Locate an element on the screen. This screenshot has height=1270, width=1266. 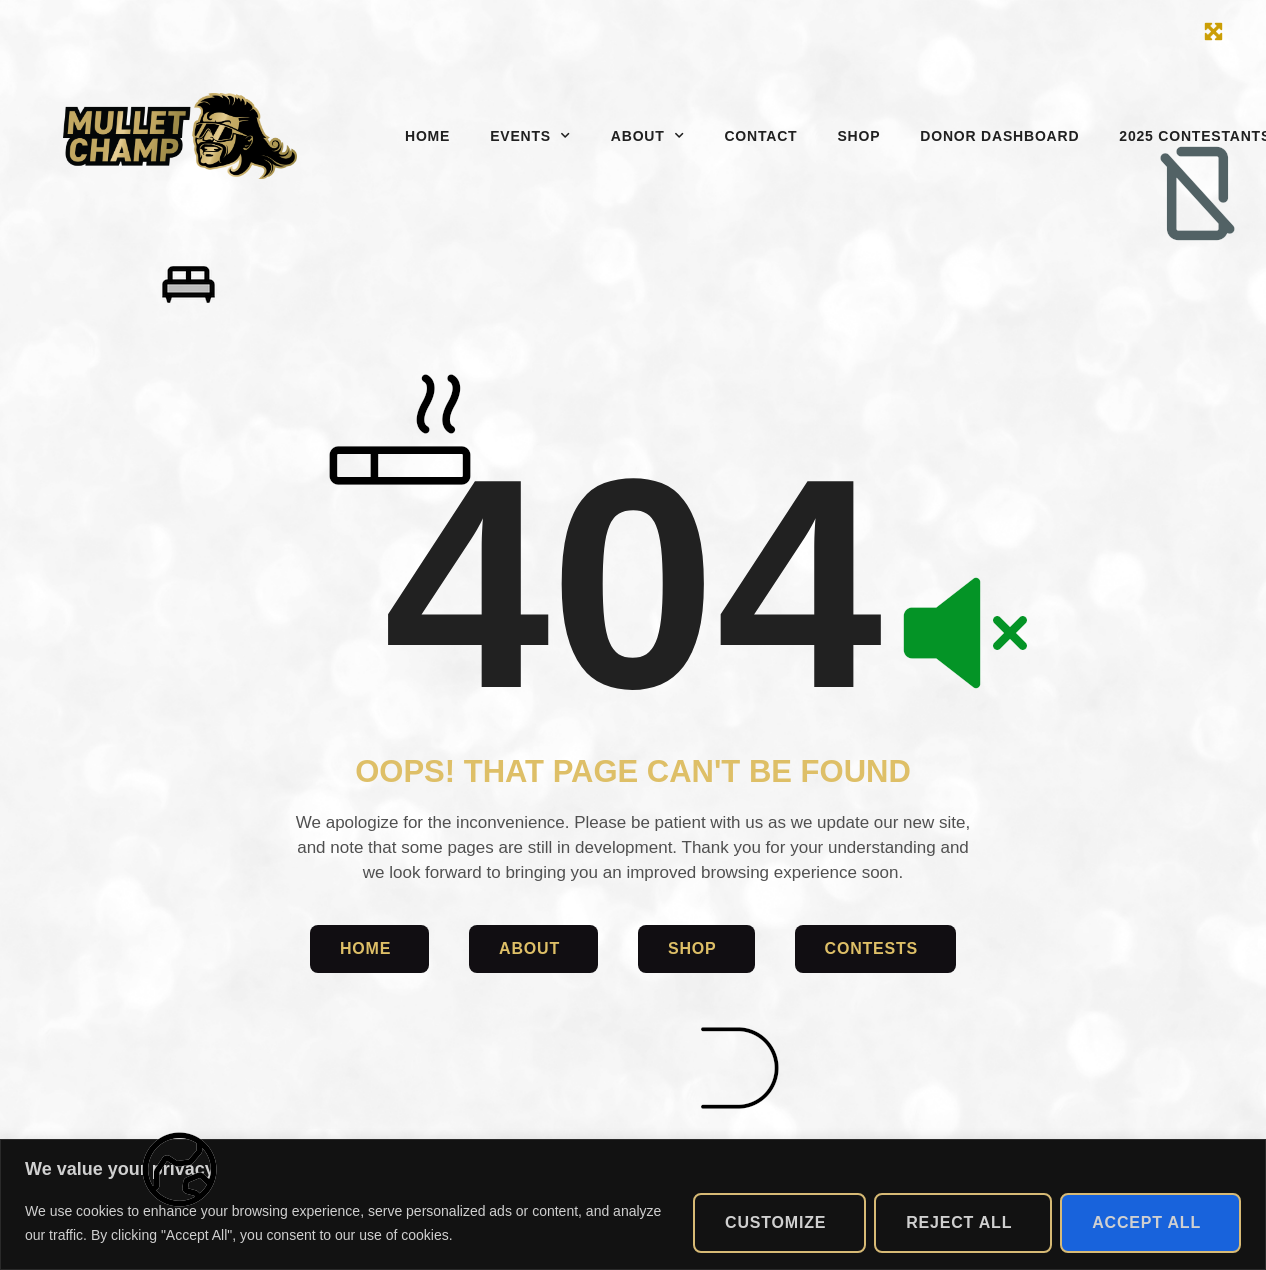
view hotel or accommodation options is located at coordinates (188, 284).